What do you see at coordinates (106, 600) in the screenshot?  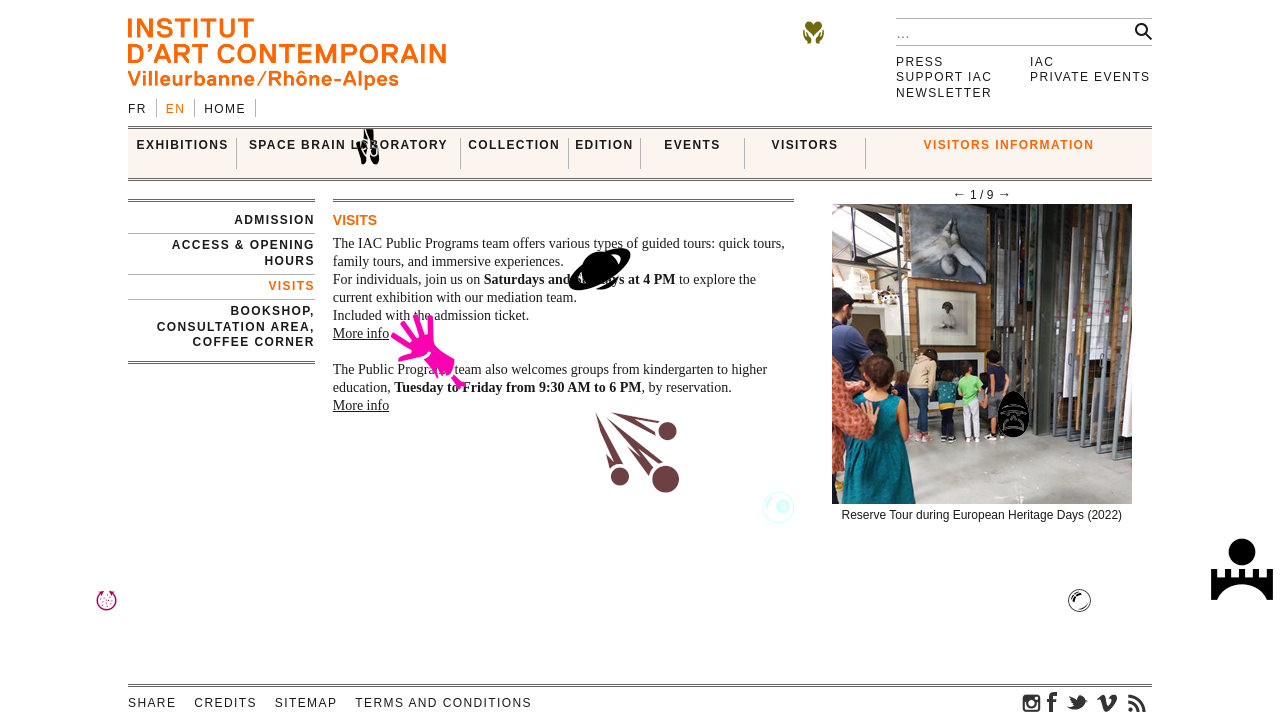 I see `indicates a surrounding or encirclement action in gameplay` at bounding box center [106, 600].